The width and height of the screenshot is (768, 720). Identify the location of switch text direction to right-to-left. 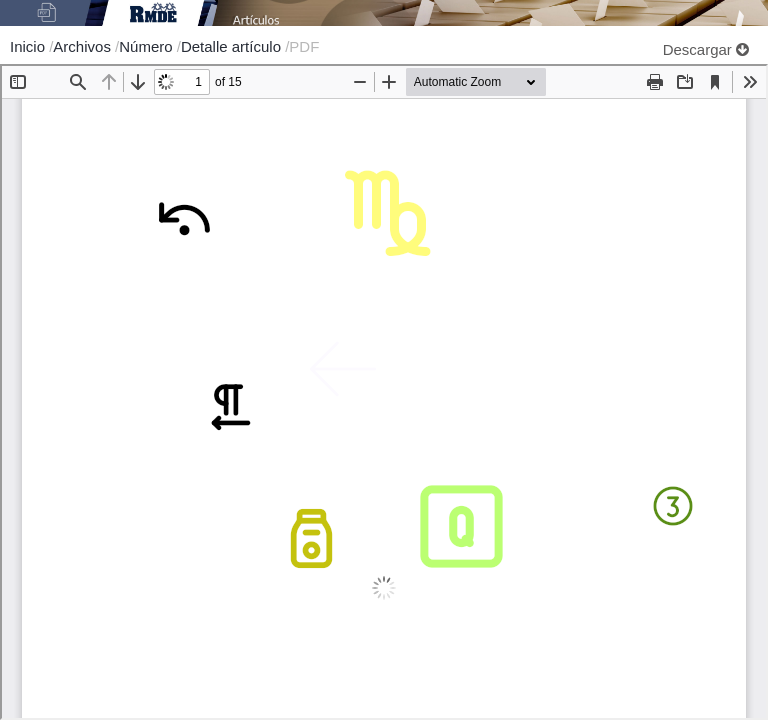
(231, 406).